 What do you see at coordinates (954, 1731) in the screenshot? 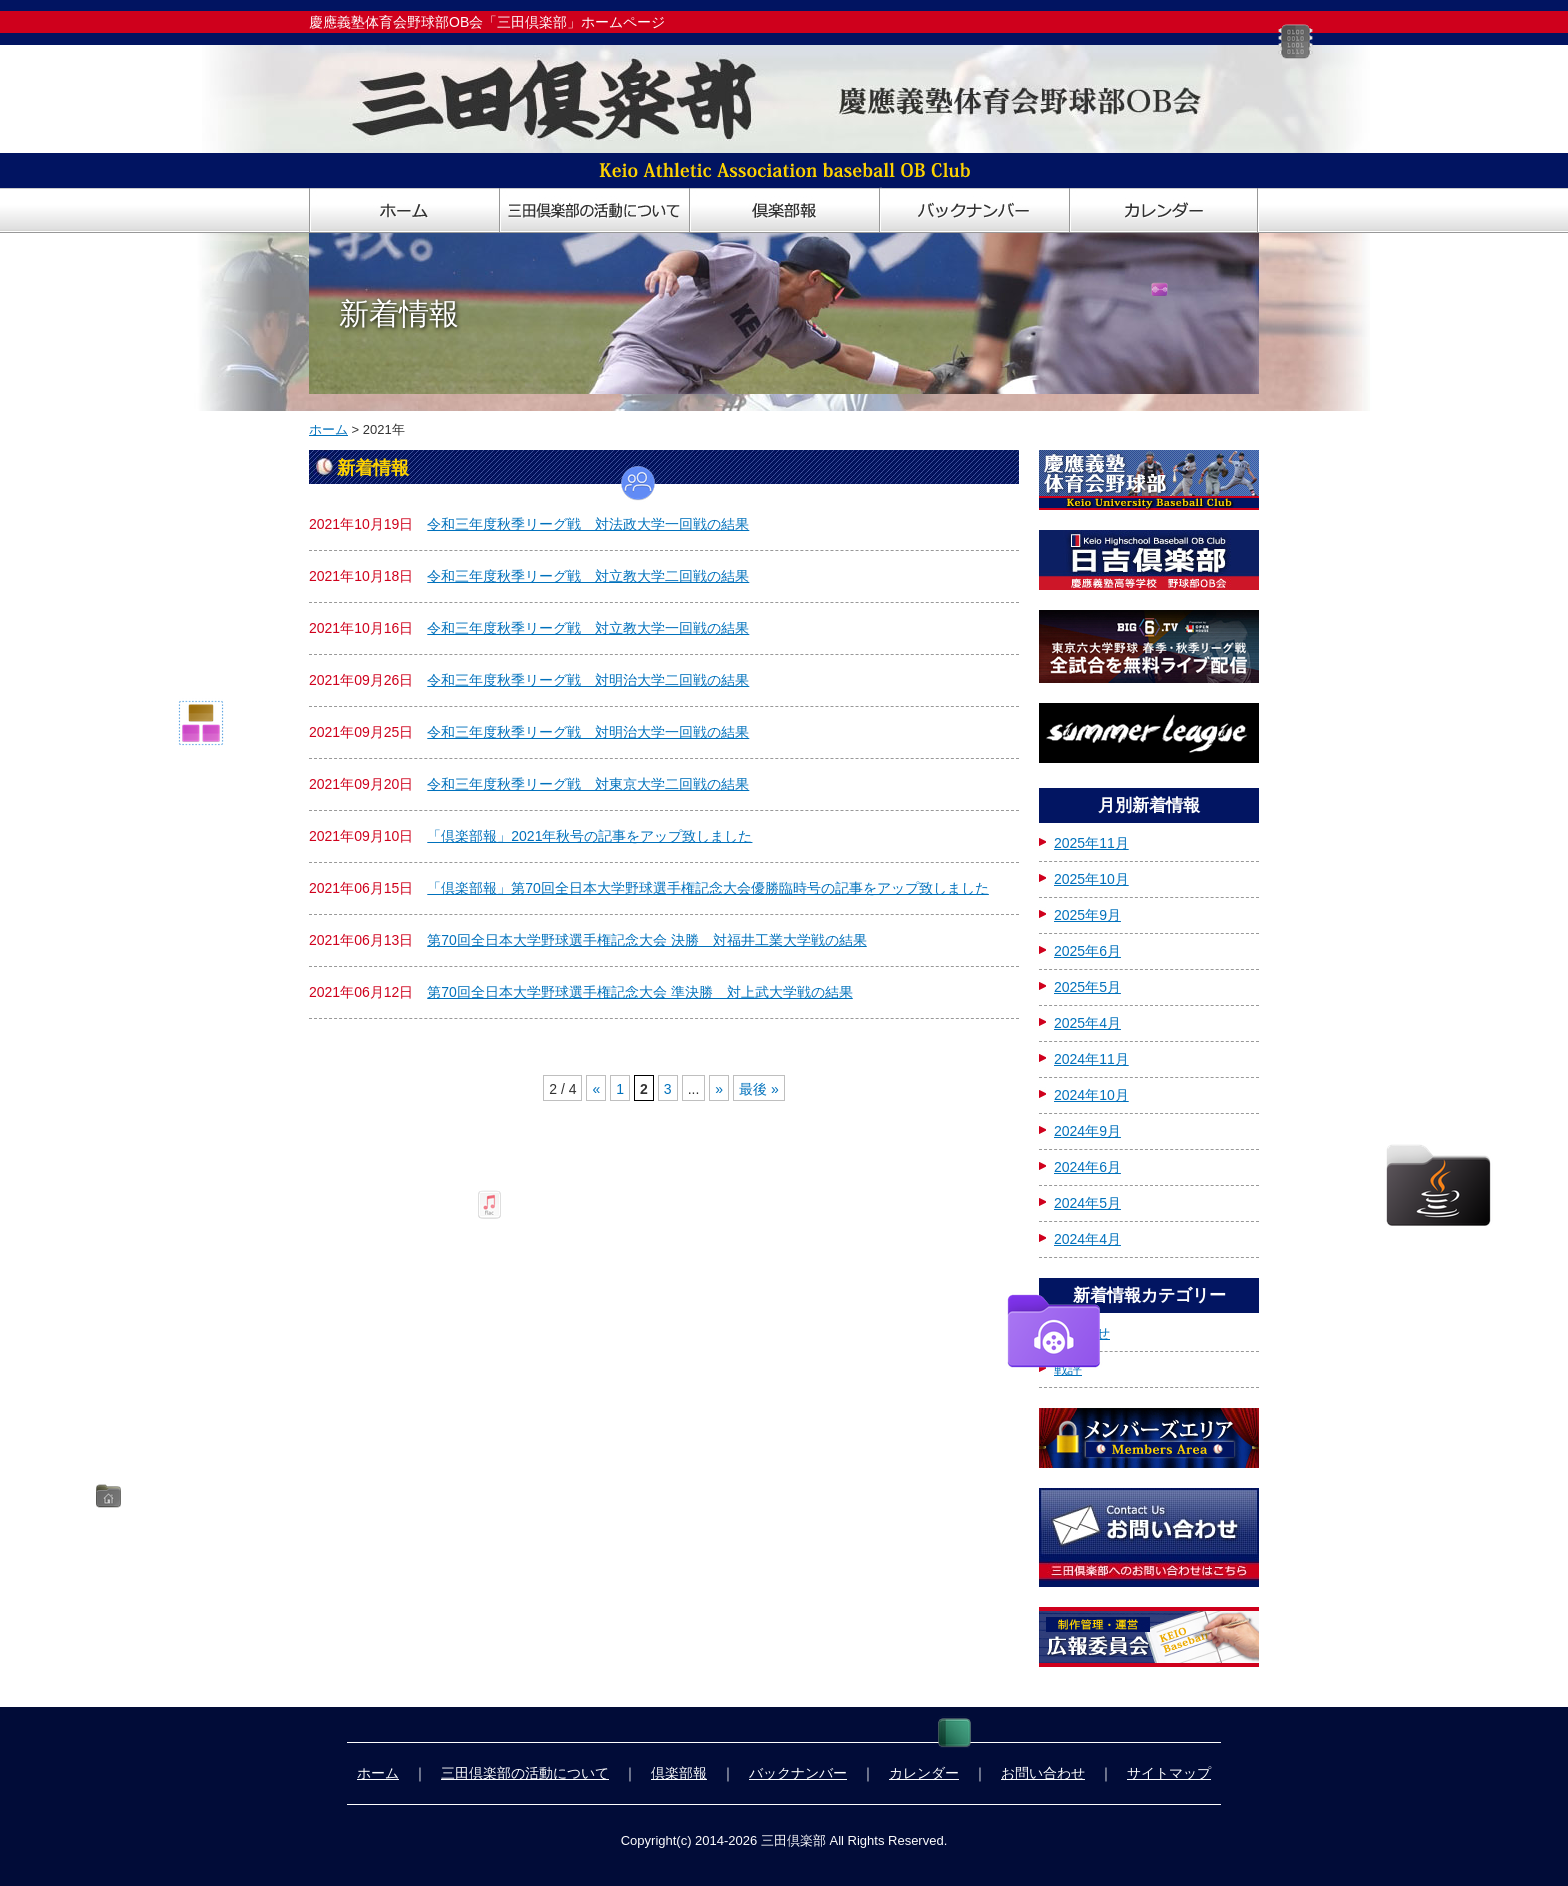
I see `access your desktop folder` at bounding box center [954, 1731].